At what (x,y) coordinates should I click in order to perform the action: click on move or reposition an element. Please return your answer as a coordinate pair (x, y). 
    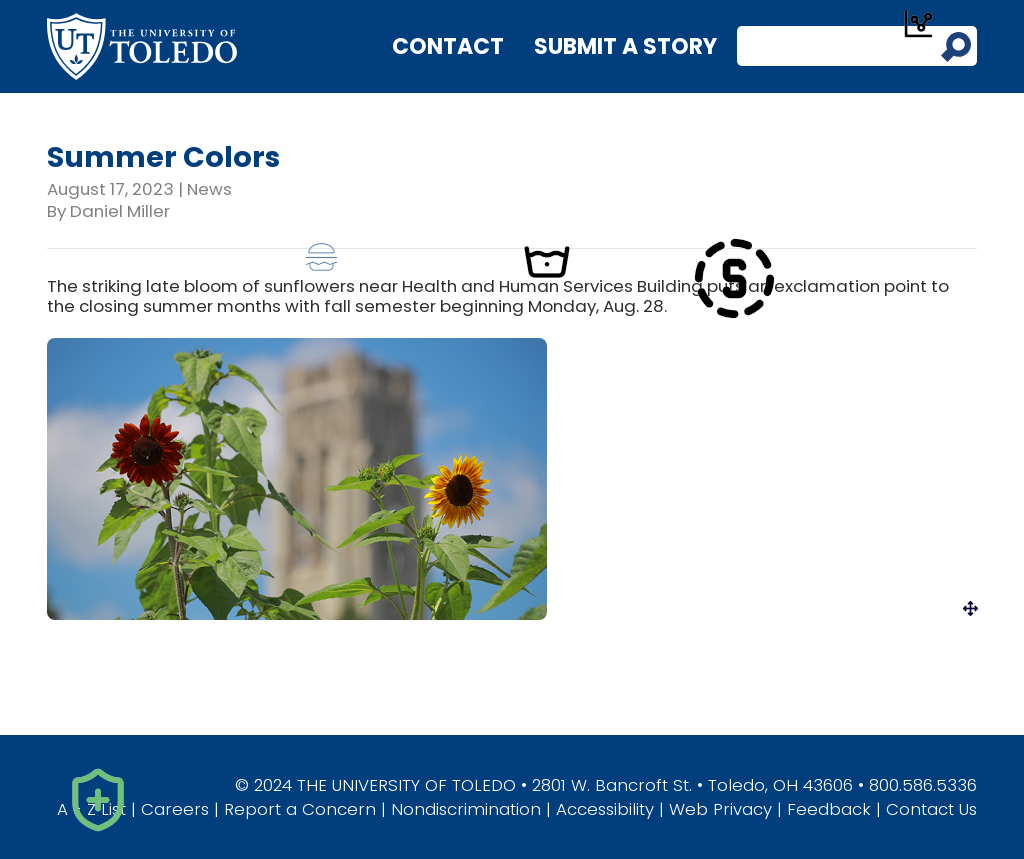
    Looking at the image, I should click on (970, 608).